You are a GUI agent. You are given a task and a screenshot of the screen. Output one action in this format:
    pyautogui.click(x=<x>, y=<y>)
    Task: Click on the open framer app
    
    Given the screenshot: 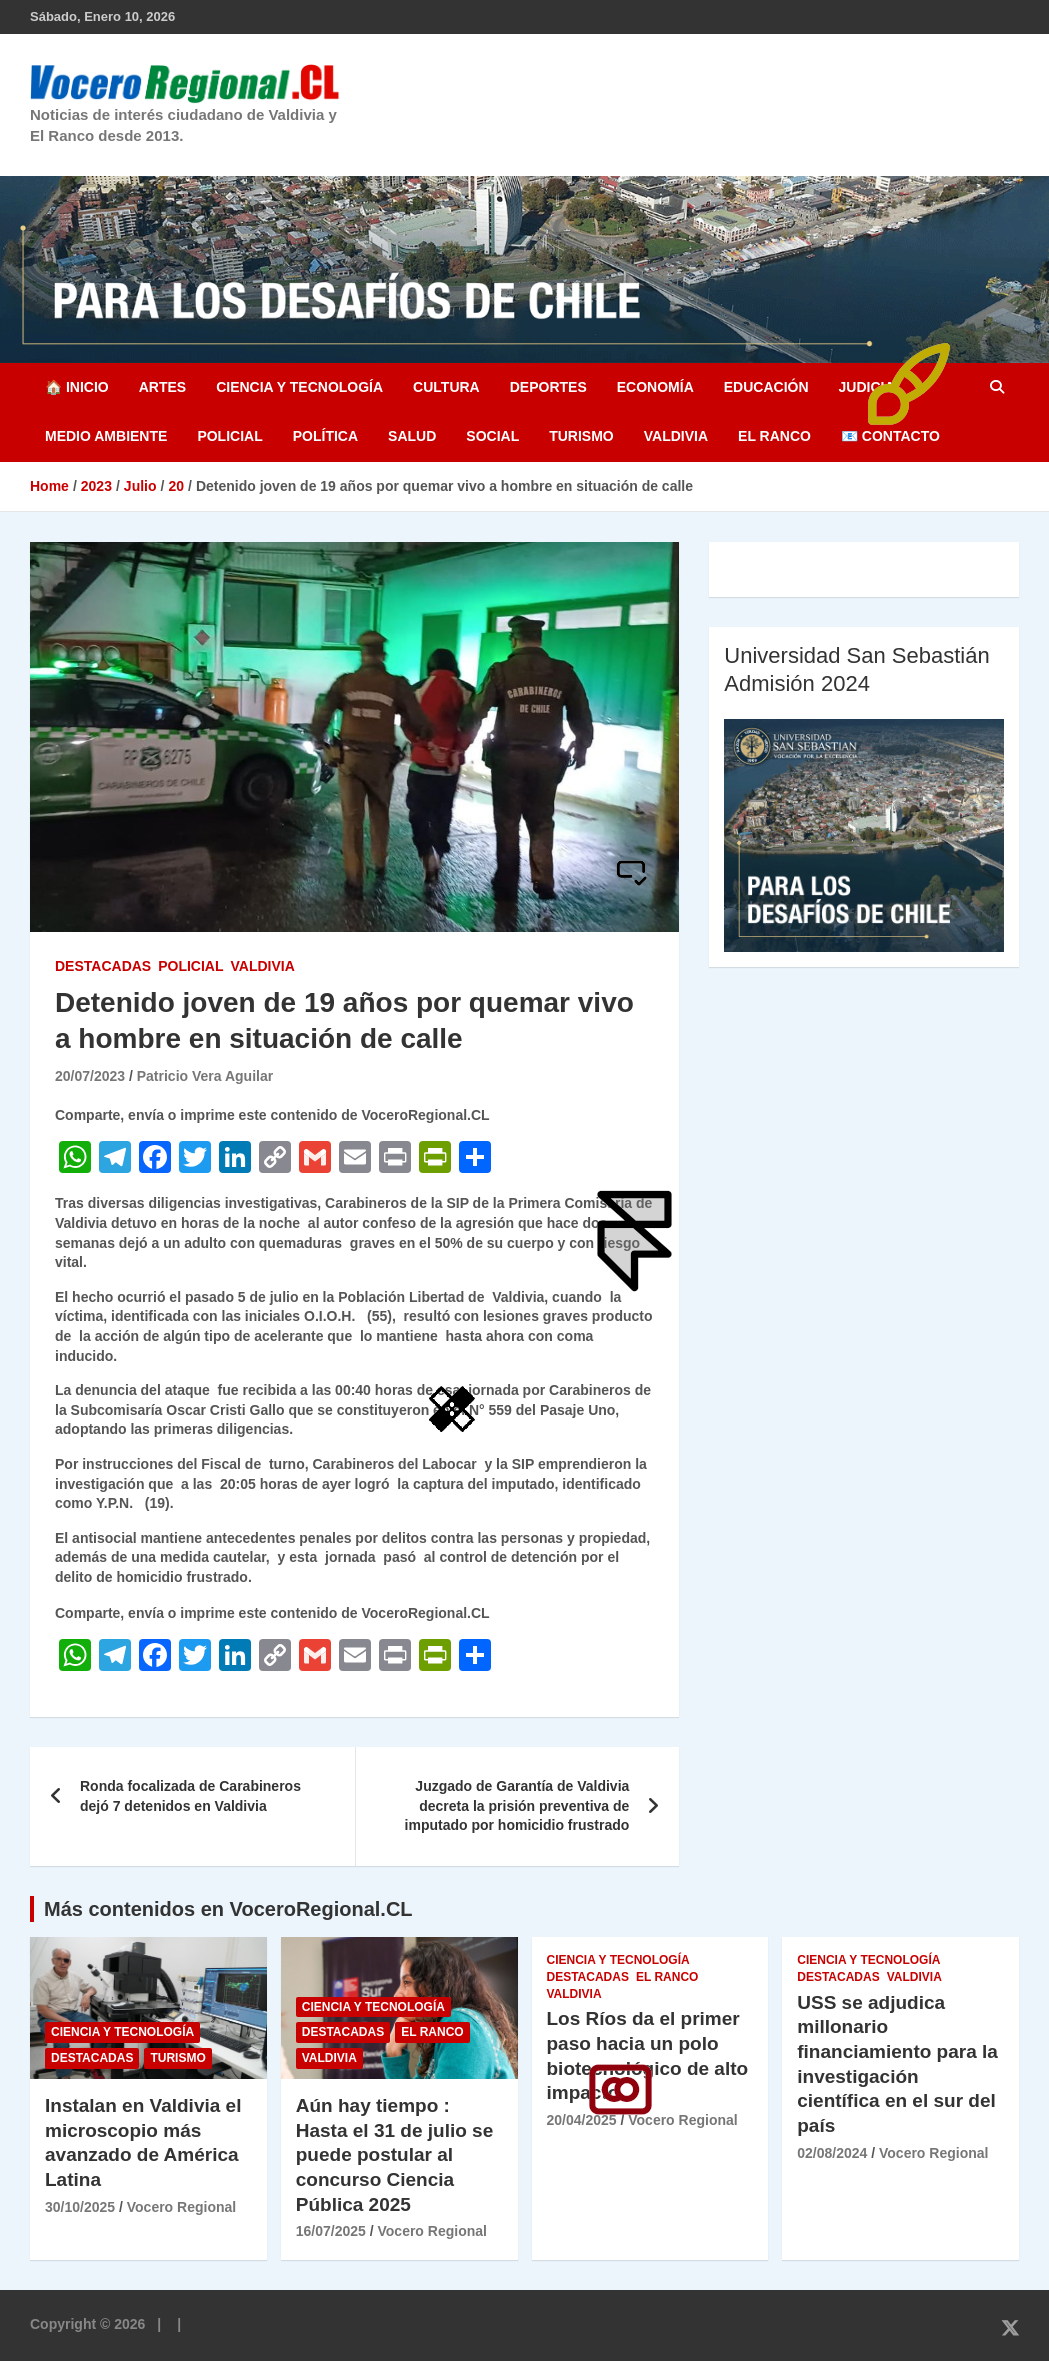 What is the action you would take?
    pyautogui.click(x=634, y=1235)
    